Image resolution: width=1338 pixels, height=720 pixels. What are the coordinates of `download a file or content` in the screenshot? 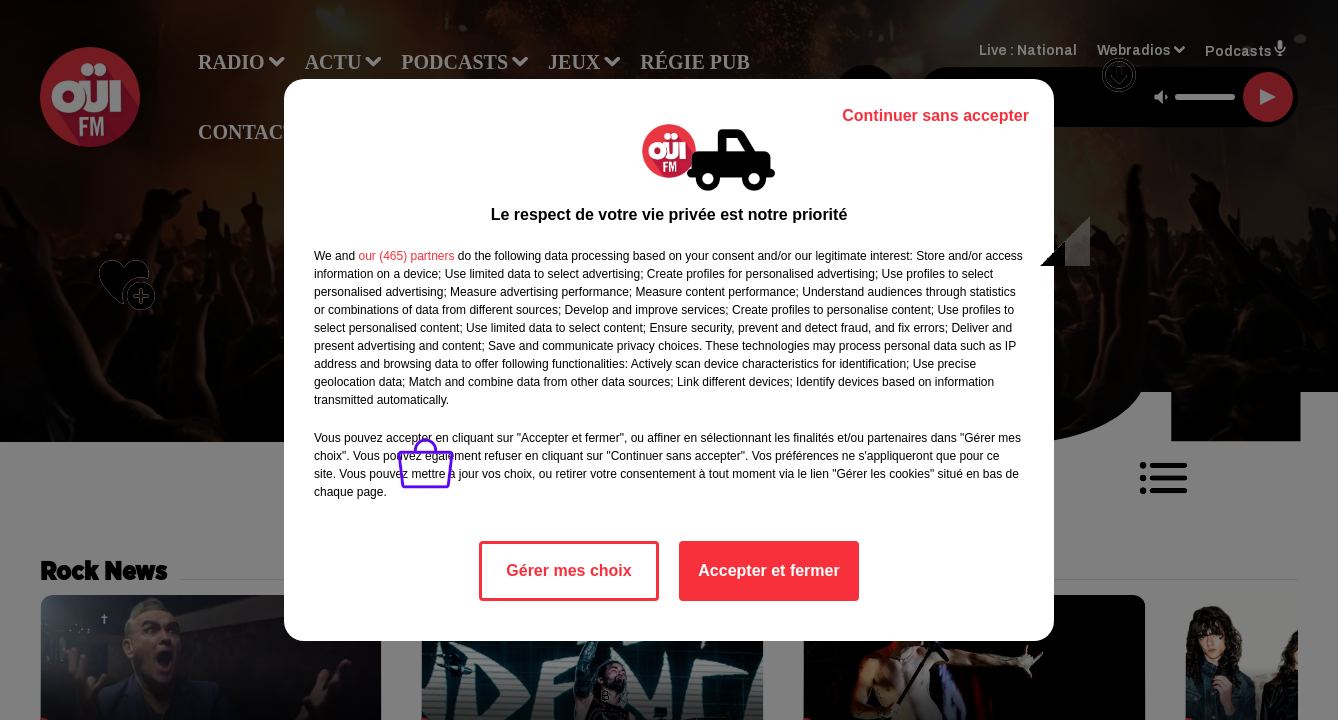 It's located at (1119, 75).